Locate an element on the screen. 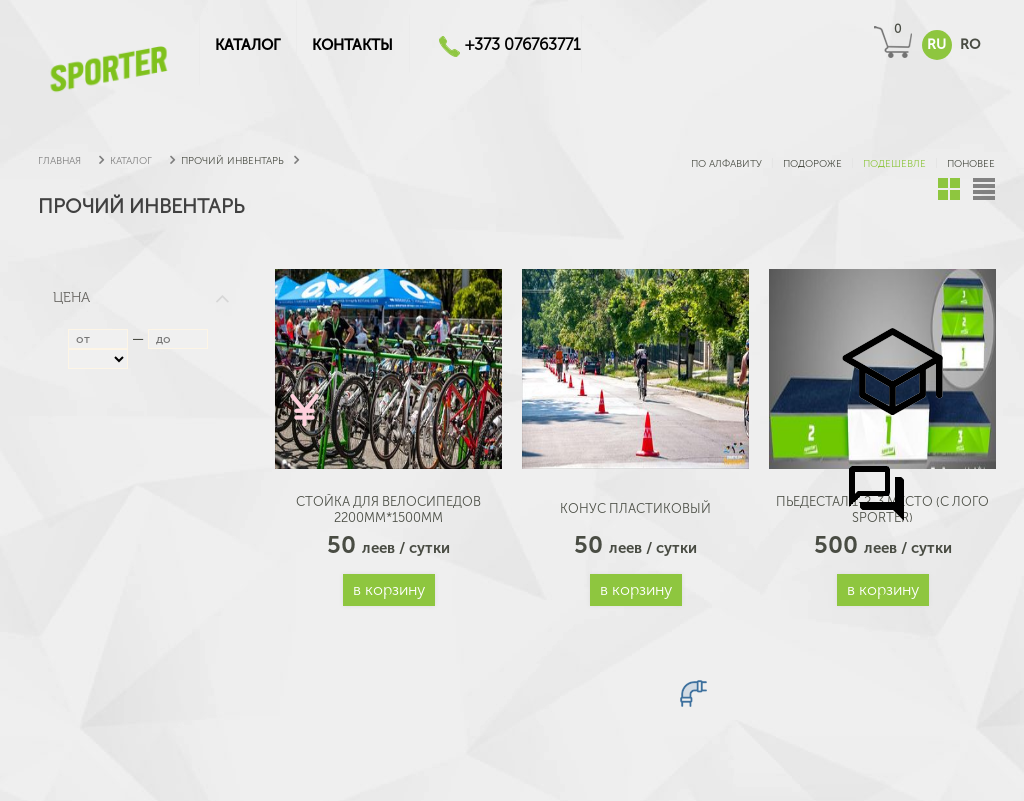 This screenshot has width=1024, height=801. open discussion forum or community chat is located at coordinates (876, 493).